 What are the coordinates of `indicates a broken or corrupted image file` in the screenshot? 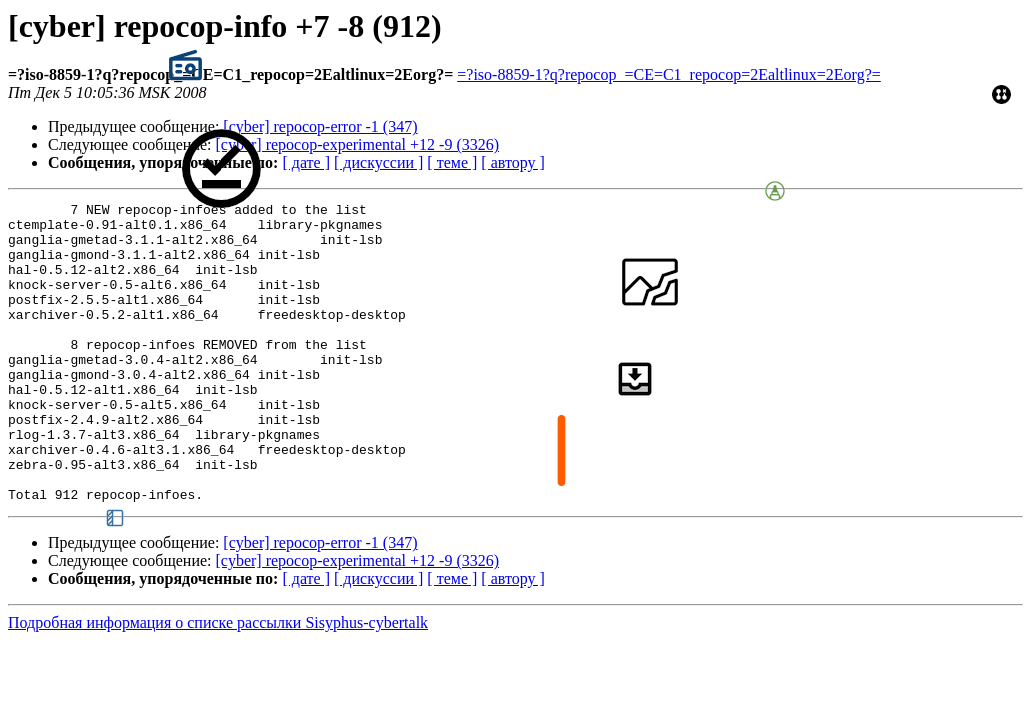 It's located at (650, 282).